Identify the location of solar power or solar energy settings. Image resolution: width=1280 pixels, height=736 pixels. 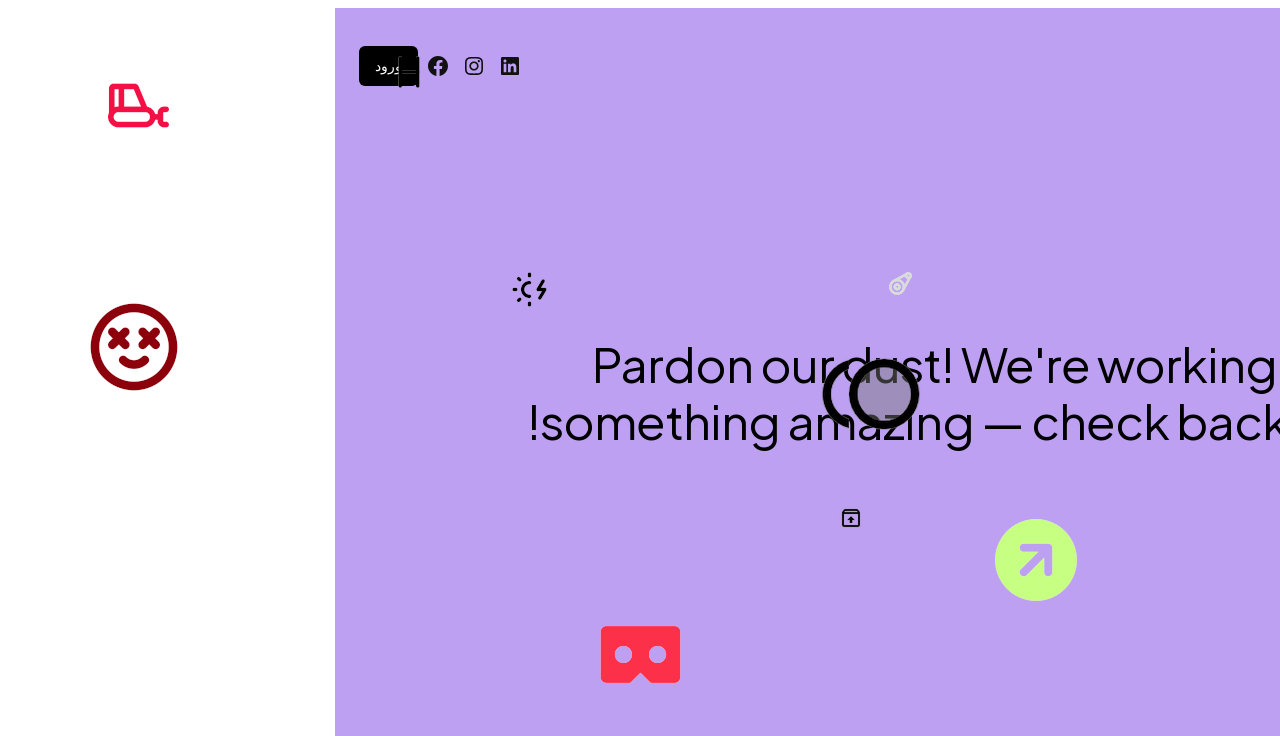
(529, 289).